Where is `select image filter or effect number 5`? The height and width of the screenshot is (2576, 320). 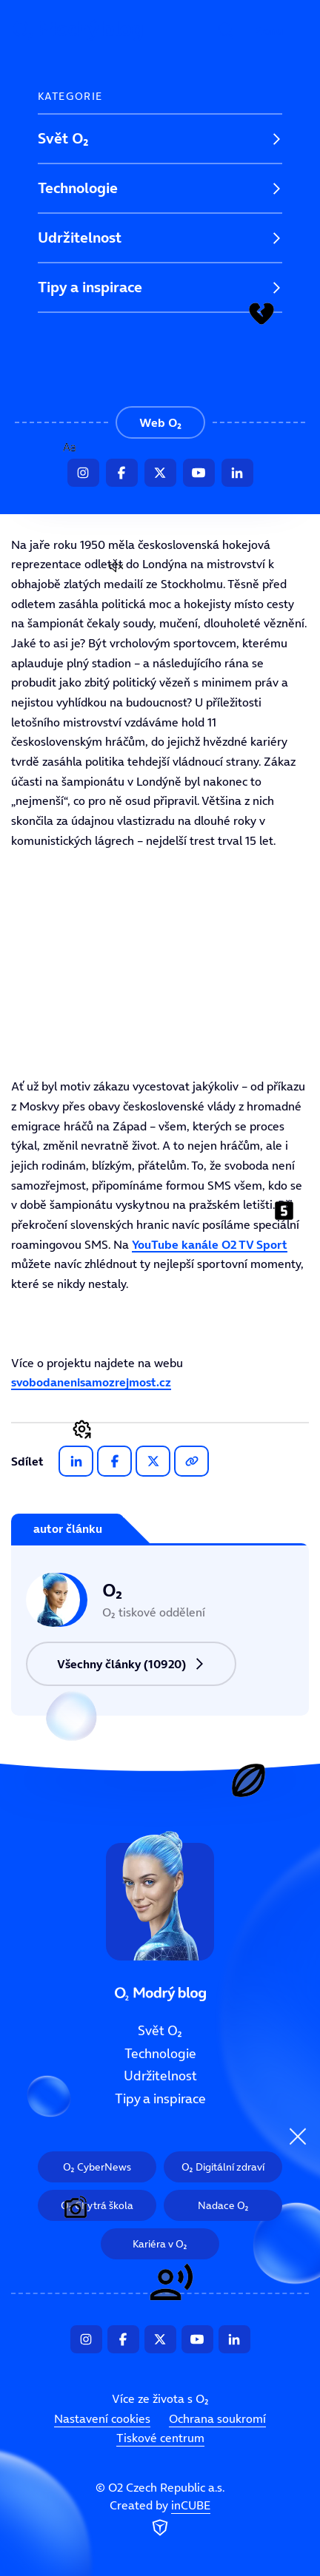 select image filter or effect number 5 is located at coordinates (284, 1210).